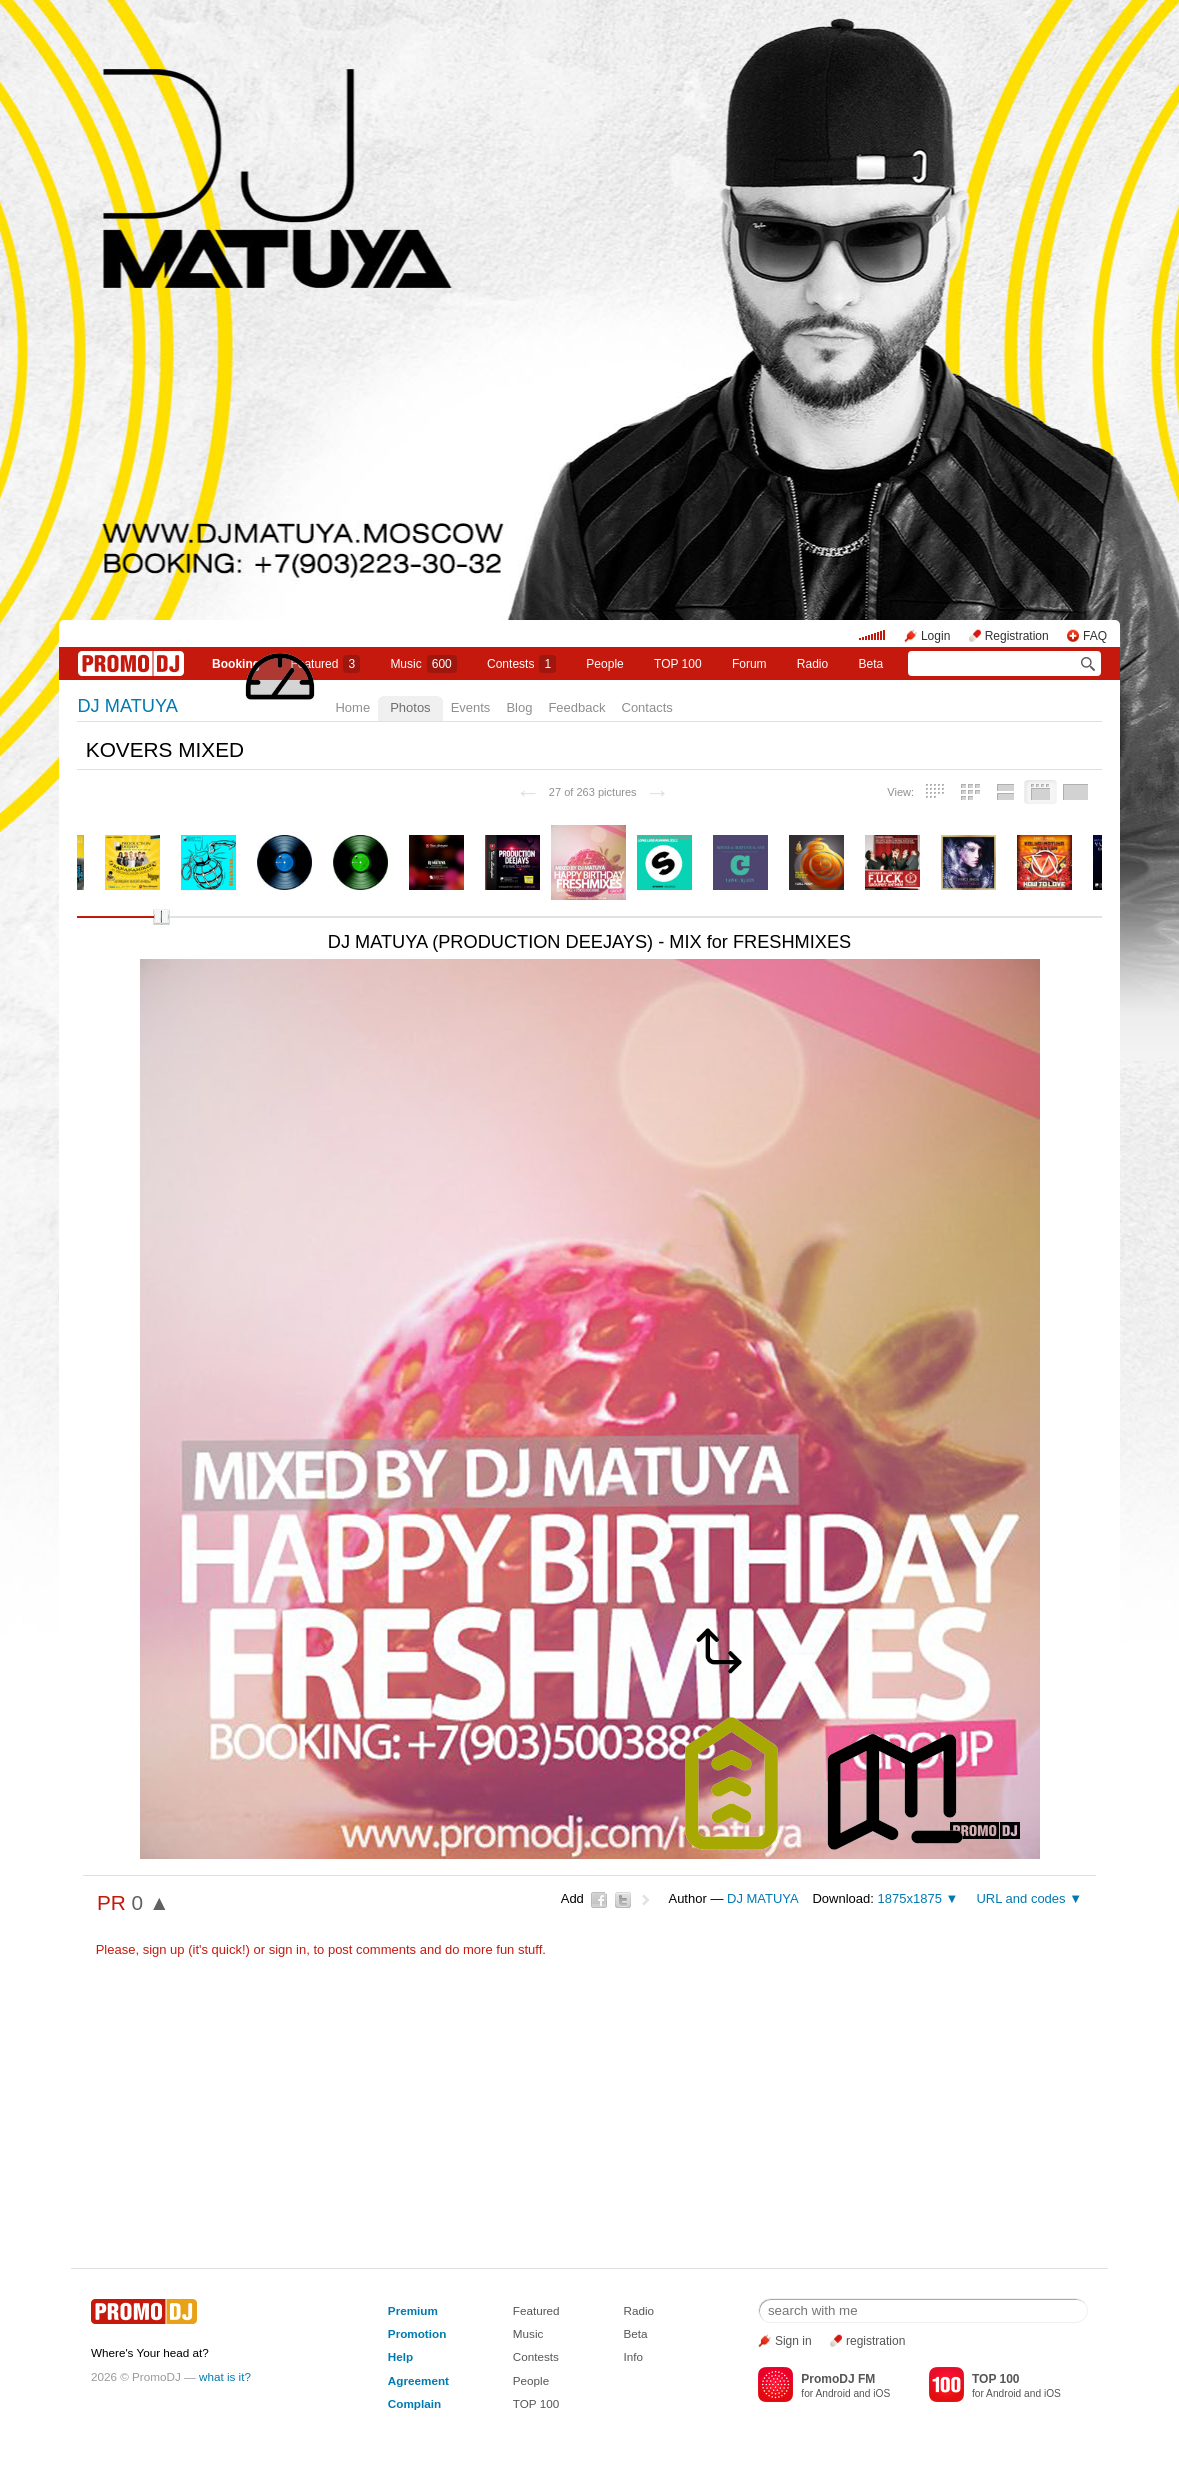 The width and height of the screenshot is (1179, 2481). What do you see at coordinates (731, 1783) in the screenshot?
I see `view military or user rank status` at bounding box center [731, 1783].